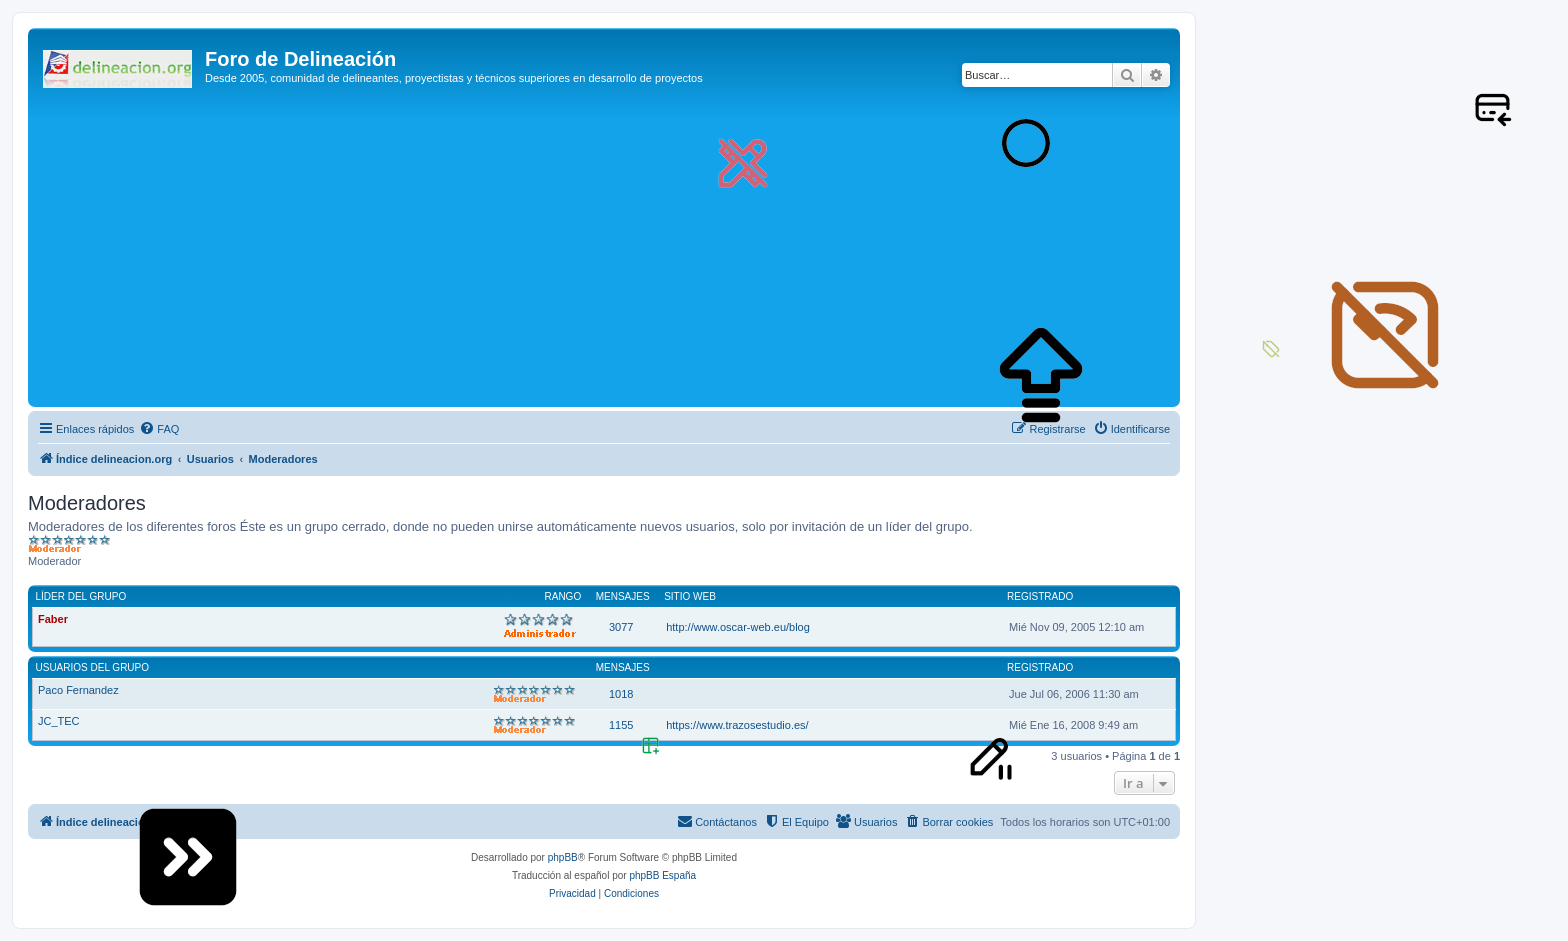 This screenshot has width=1568, height=941. Describe the element at coordinates (743, 163) in the screenshot. I see `tools or settings unavailable` at that location.